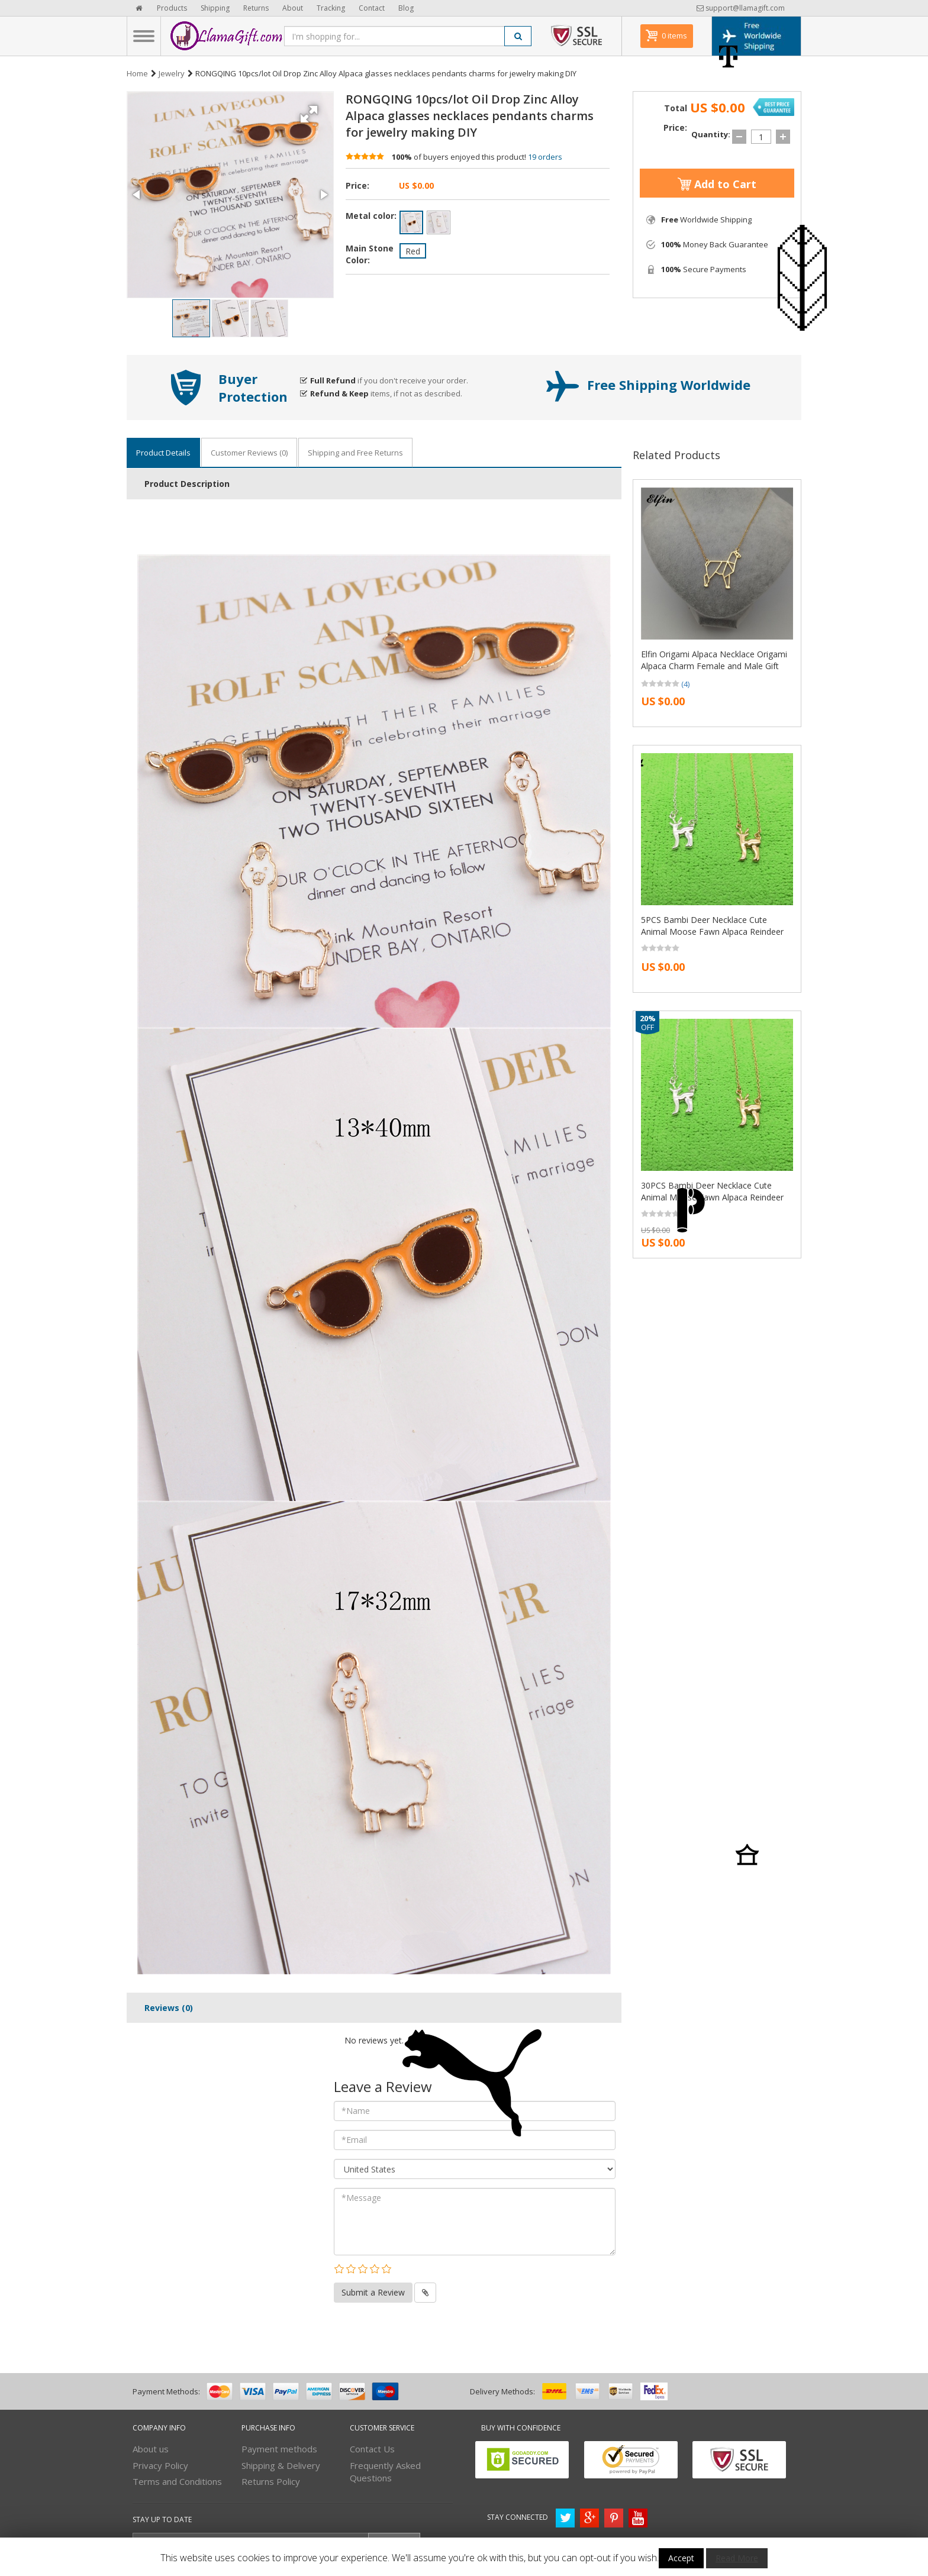 The height and width of the screenshot is (2576, 928). I want to click on folium mapping library logo, so click(802, 277).